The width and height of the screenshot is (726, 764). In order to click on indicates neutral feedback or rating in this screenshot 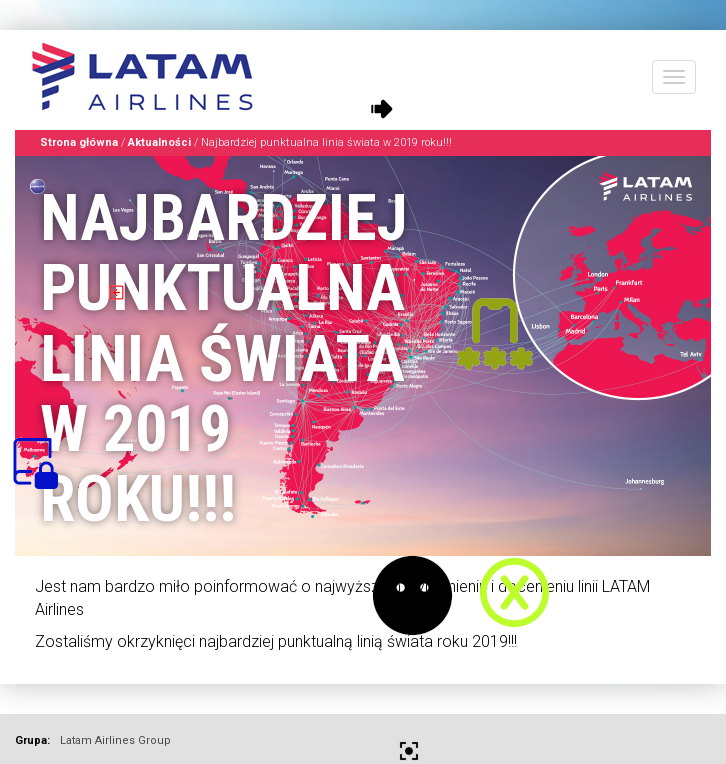, I will do `click(412, 595)`.